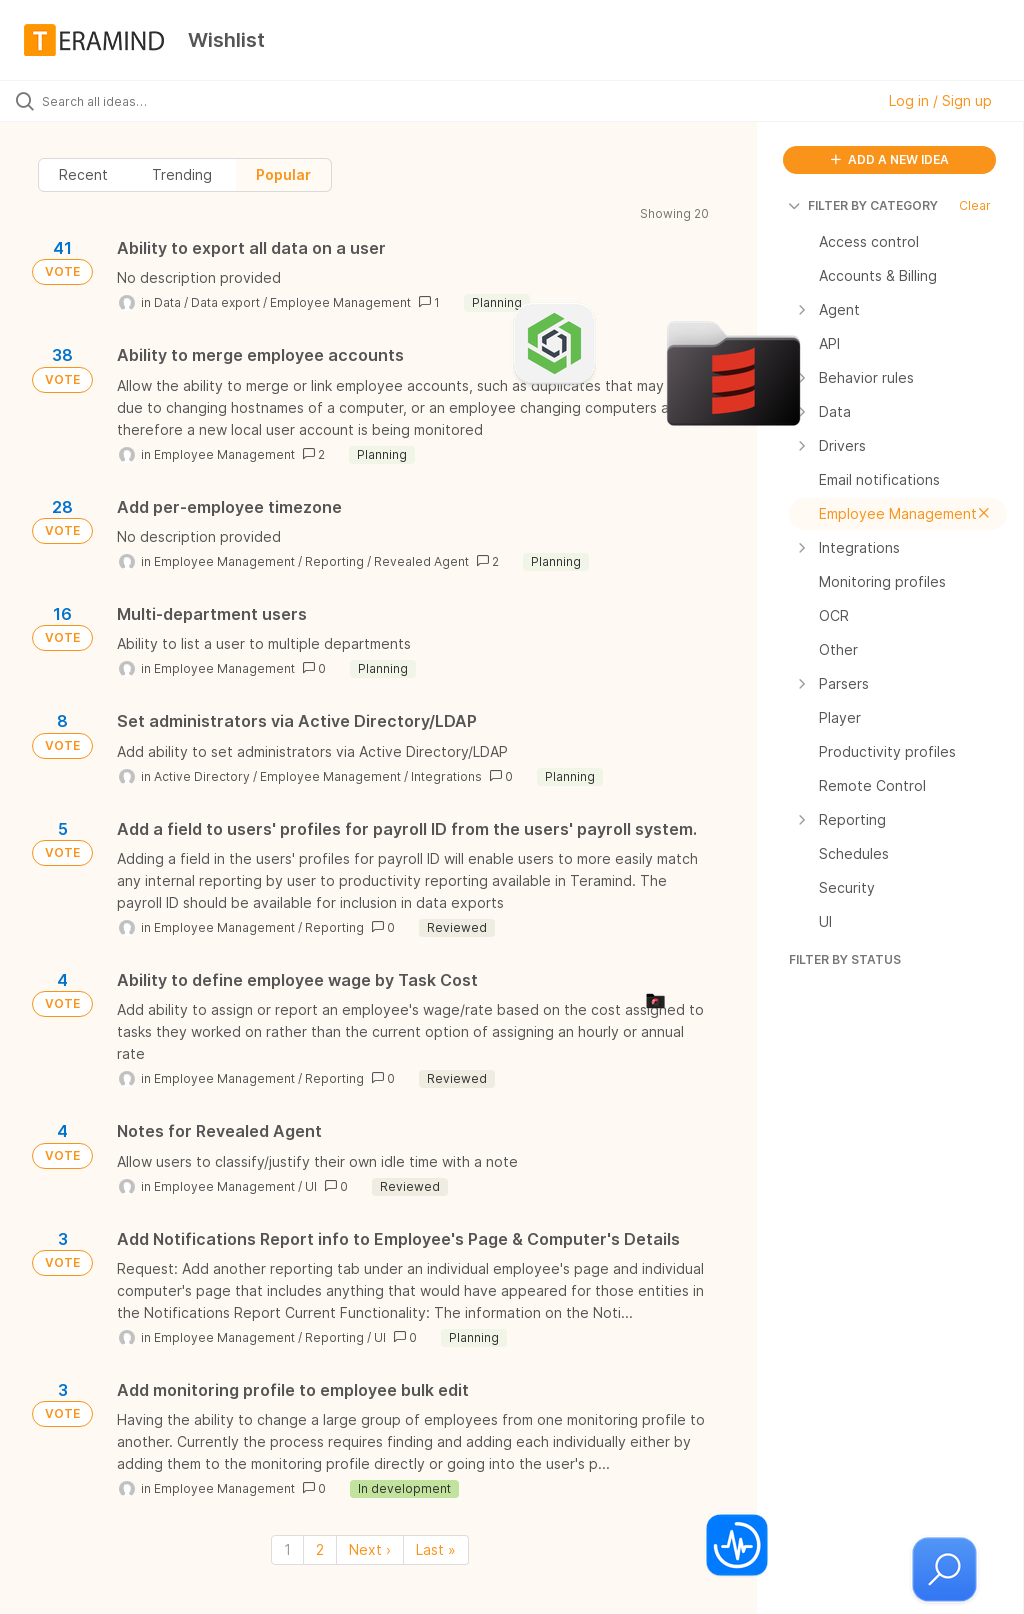  I want to click on open scala project folder, so click(733, 377).